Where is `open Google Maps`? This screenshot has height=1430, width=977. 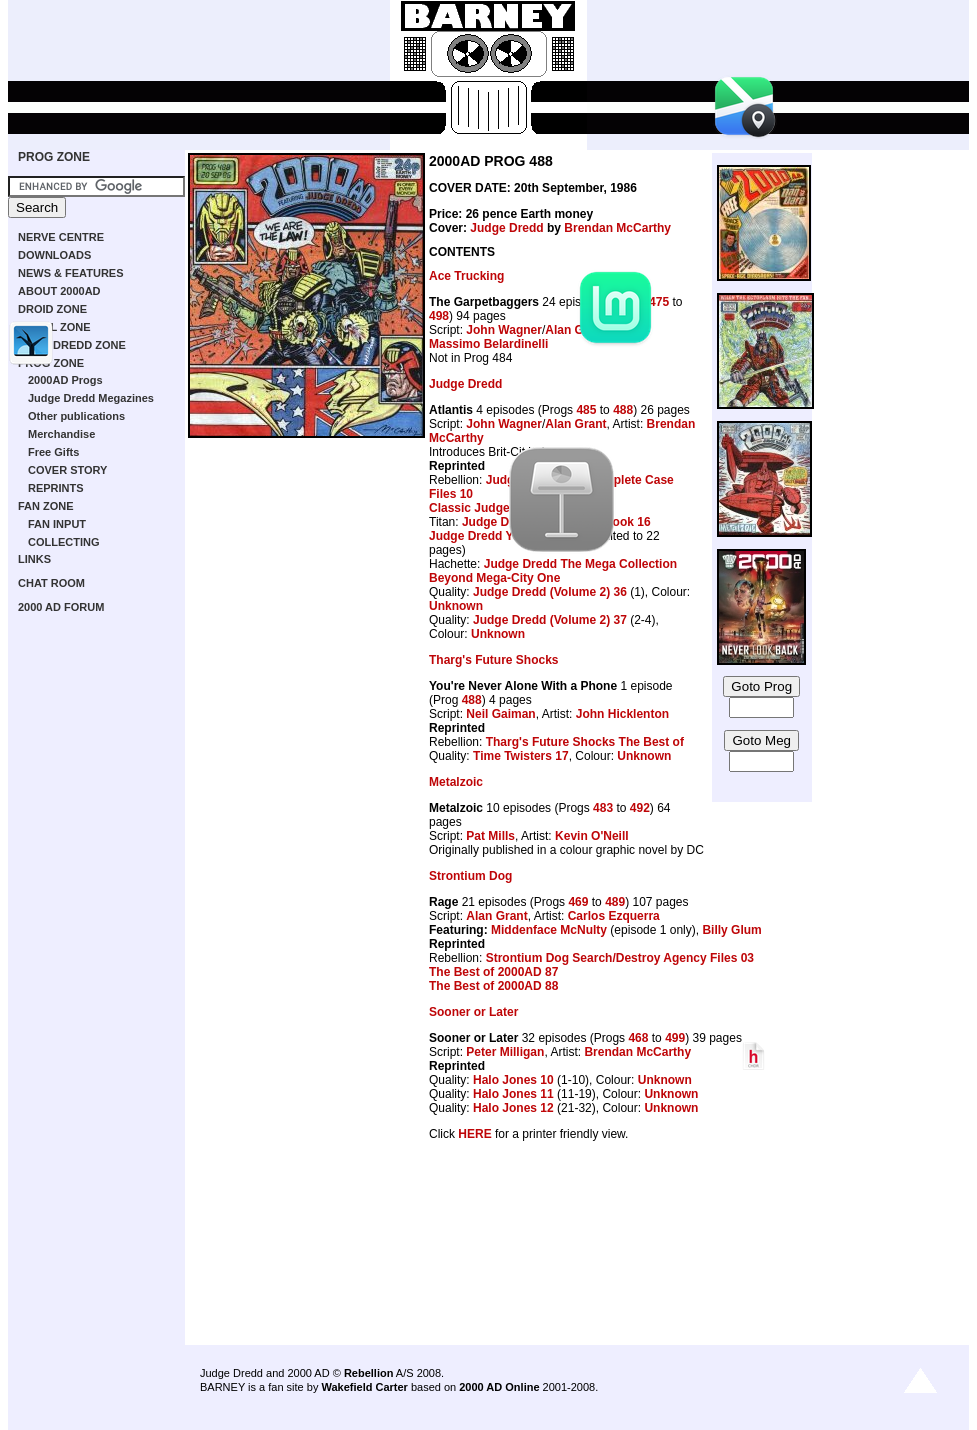
open Google Maps is located at coordinates (744, 106).